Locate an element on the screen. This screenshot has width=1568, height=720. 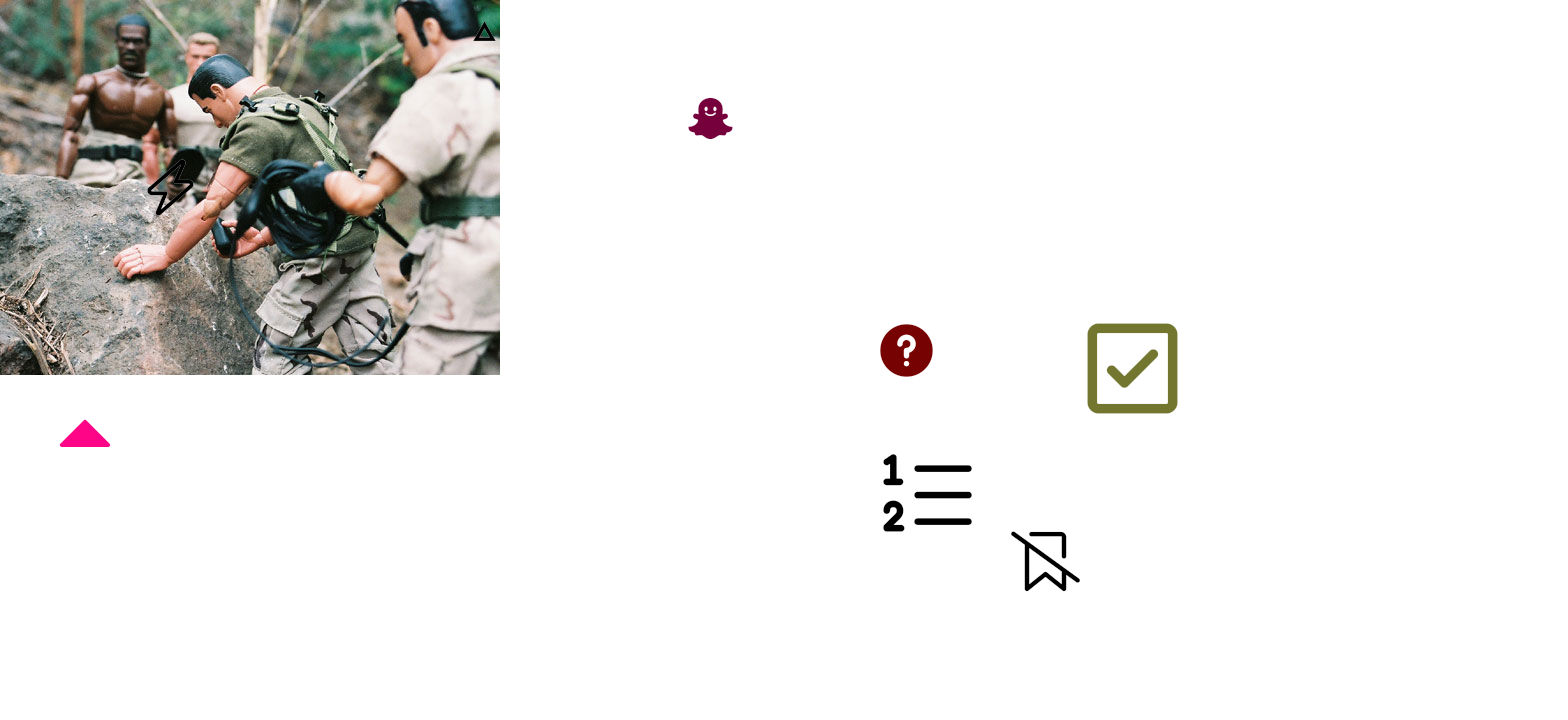
access help or support information is located at coordinates (906, 350).